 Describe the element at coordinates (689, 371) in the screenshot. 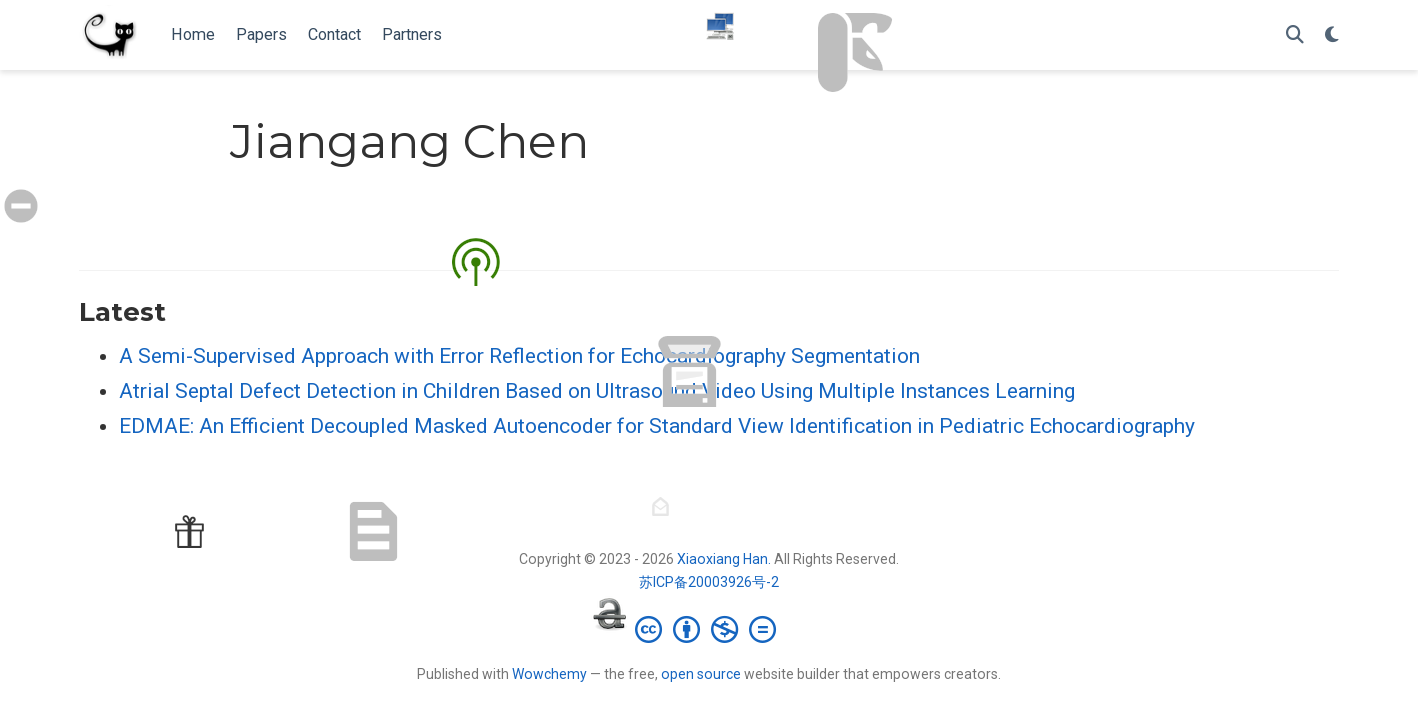

I see `scan a document or image` at that location.